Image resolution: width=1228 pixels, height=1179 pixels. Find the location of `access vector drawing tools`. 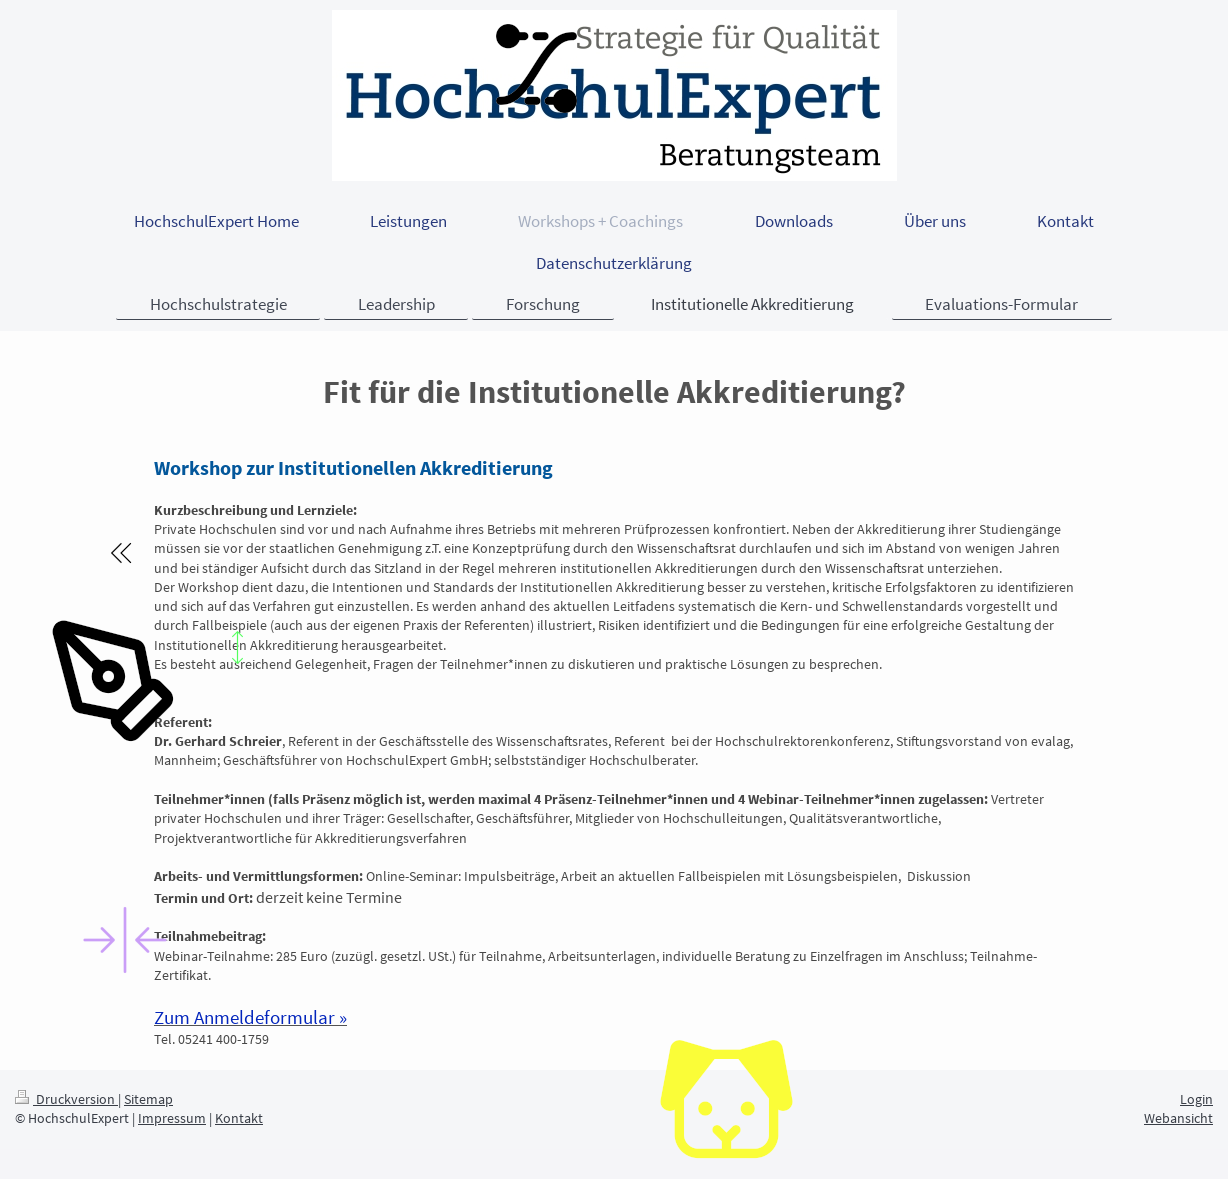

access vector drawing tools is located at coordinates (114, 682).